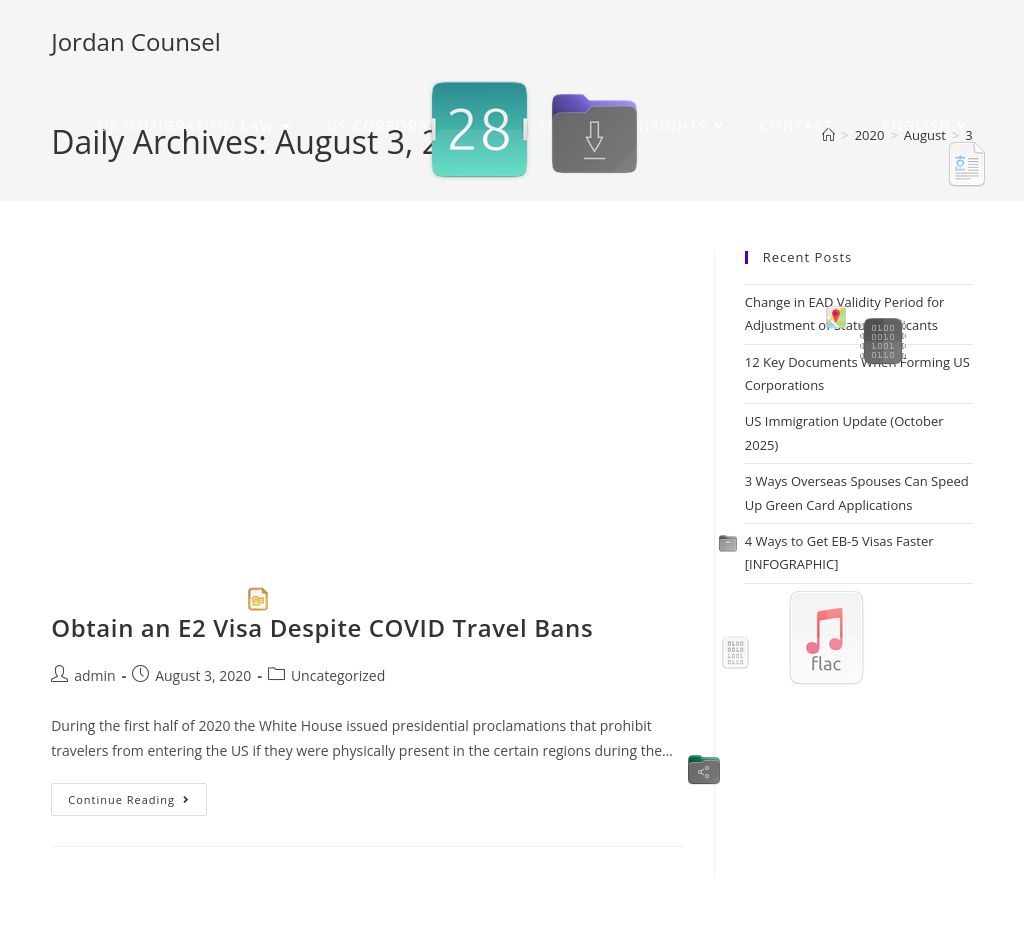  Describe the element at coordinates (735, 652) in the screenshot. I see `indicates a binary or executable file type` at that location.